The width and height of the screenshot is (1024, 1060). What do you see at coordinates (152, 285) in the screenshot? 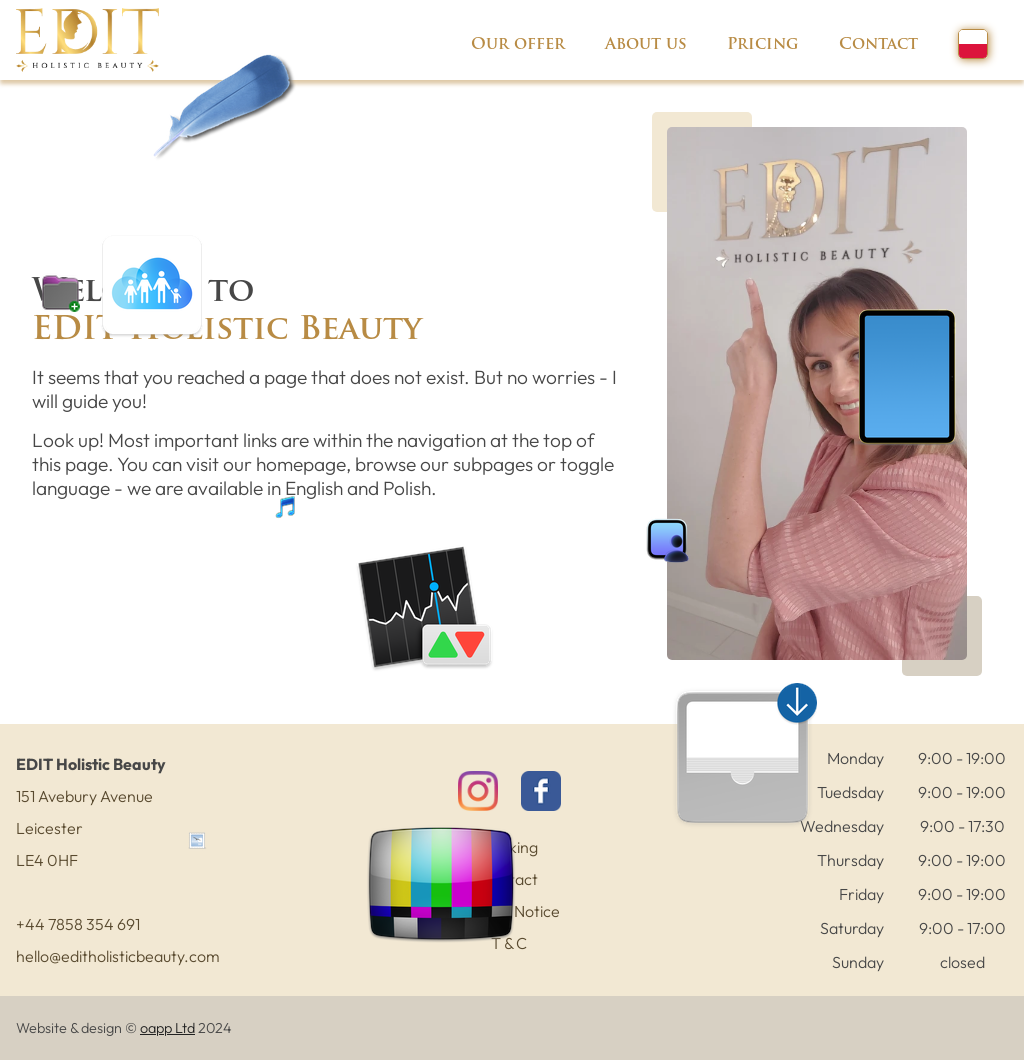
I see `access family sharing settings` at bounding box center [152, 285].